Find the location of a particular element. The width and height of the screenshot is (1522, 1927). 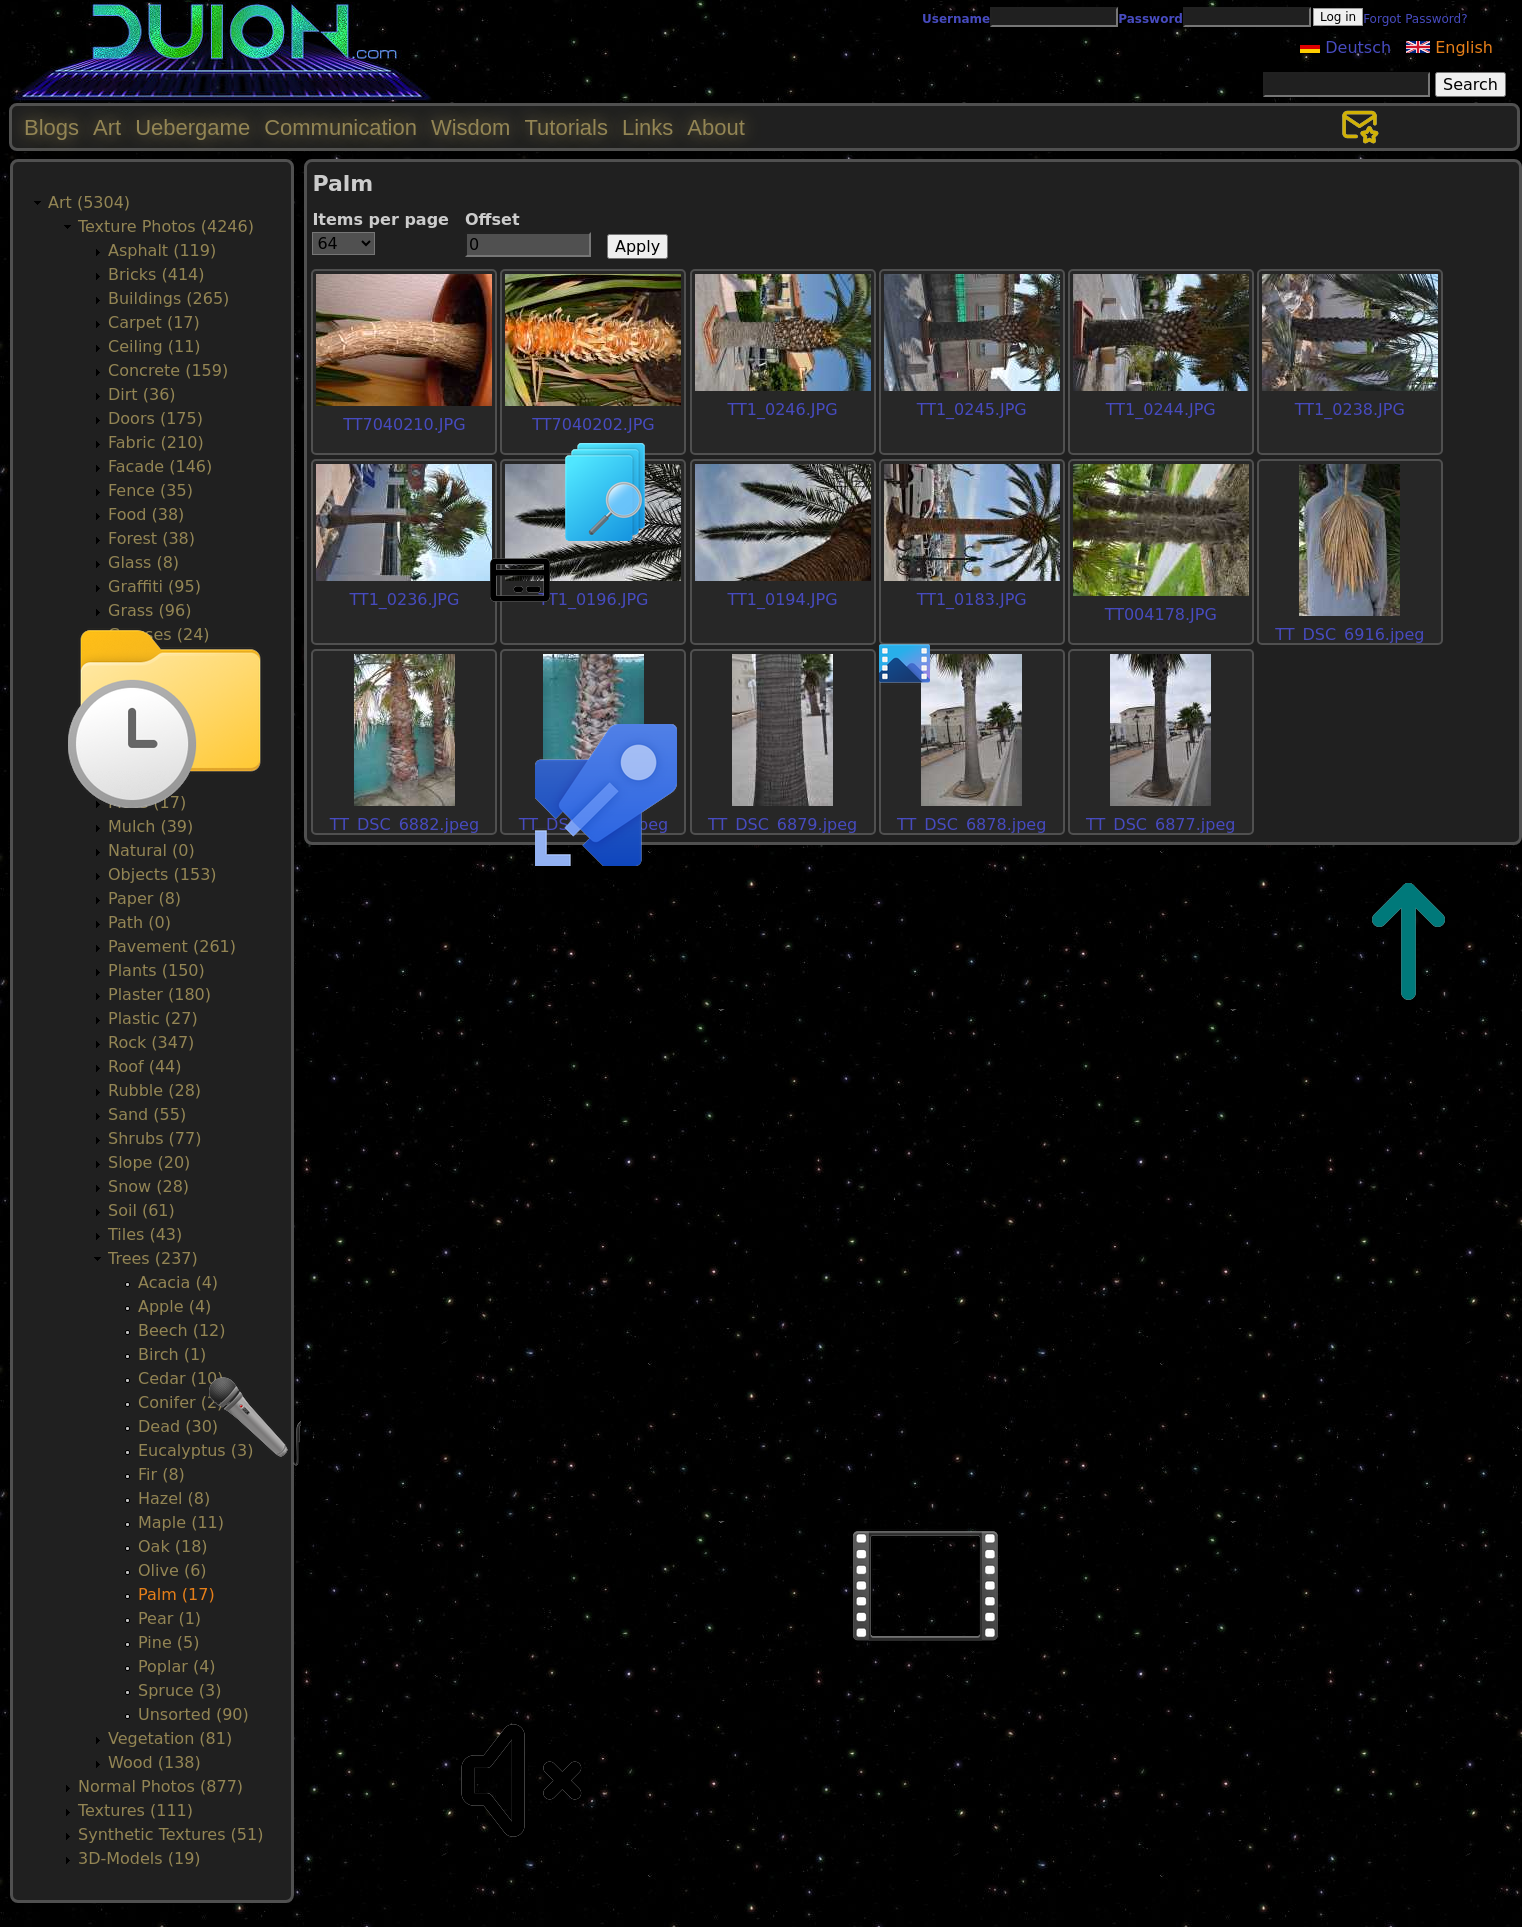

open the video editor app is located at coordinates (904, 663).